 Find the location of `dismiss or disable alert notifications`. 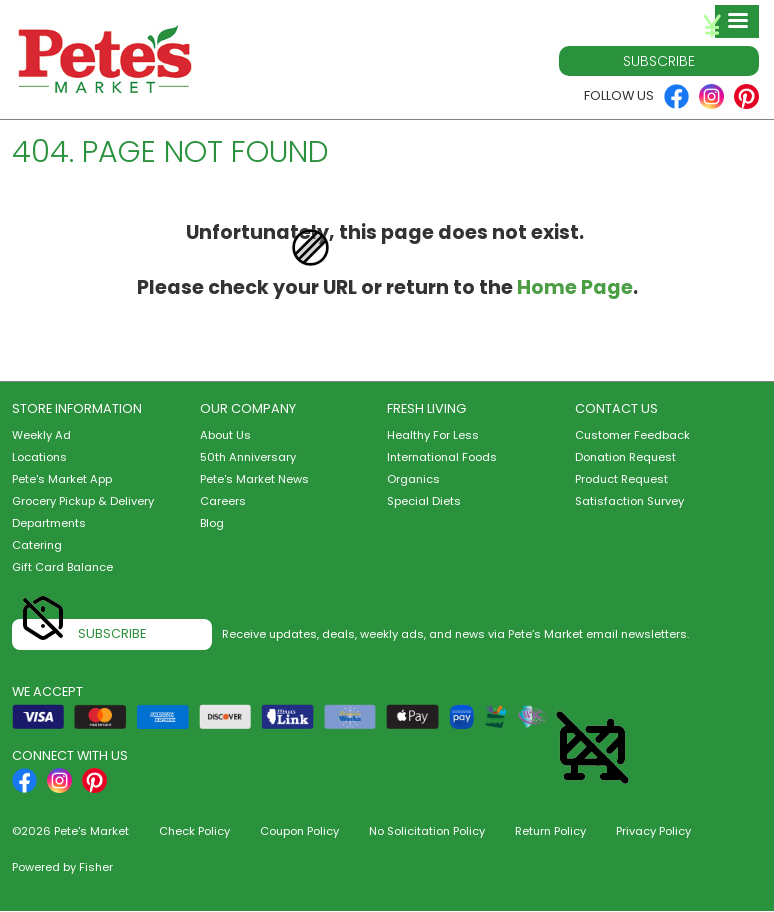

dismiss or disable alert notifications is located at coordinates (43, 618).